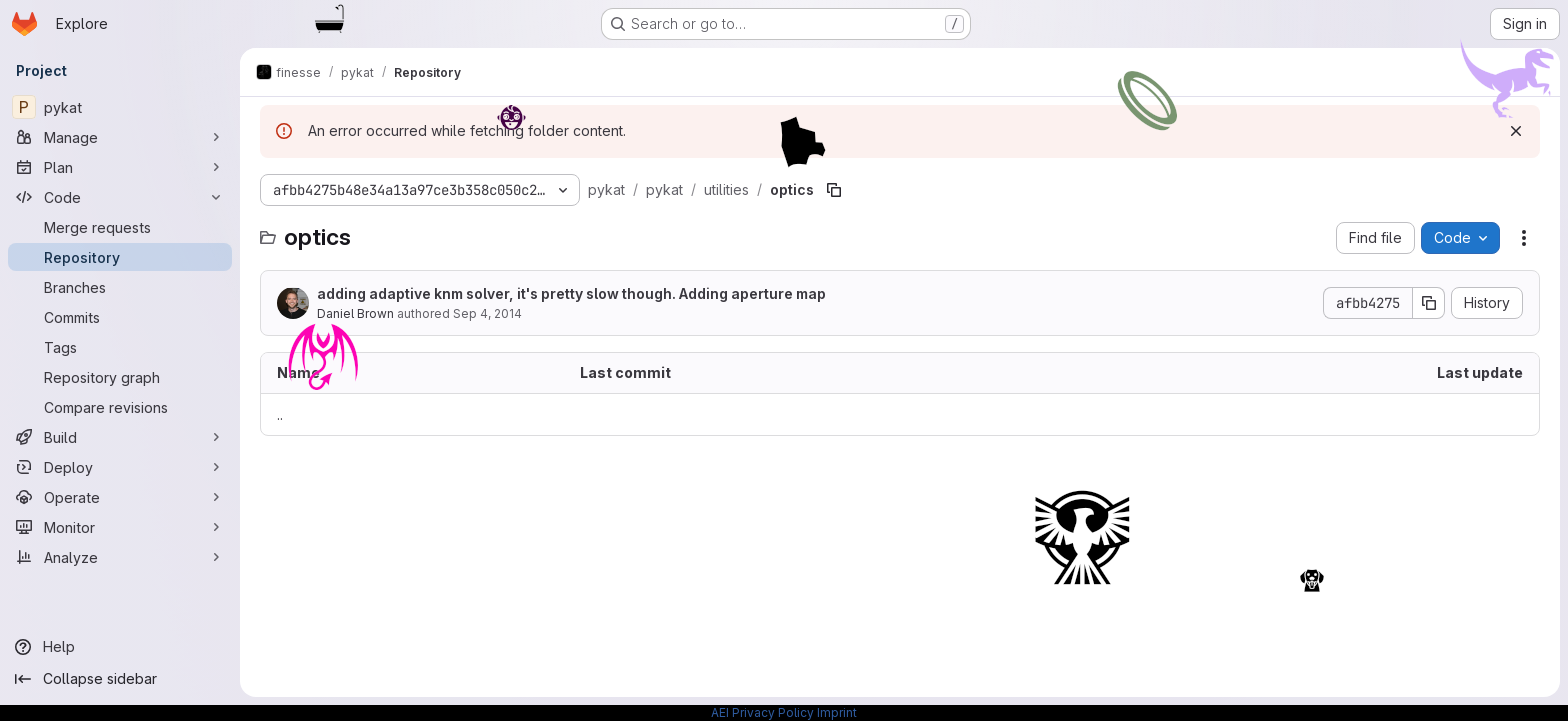 Image resolution: width=1568 pixels, height=721 pixels. Describe the element at coordinates (323, 355) in the screenshot. I see `represents a villain or enemy character in a game` at that location.